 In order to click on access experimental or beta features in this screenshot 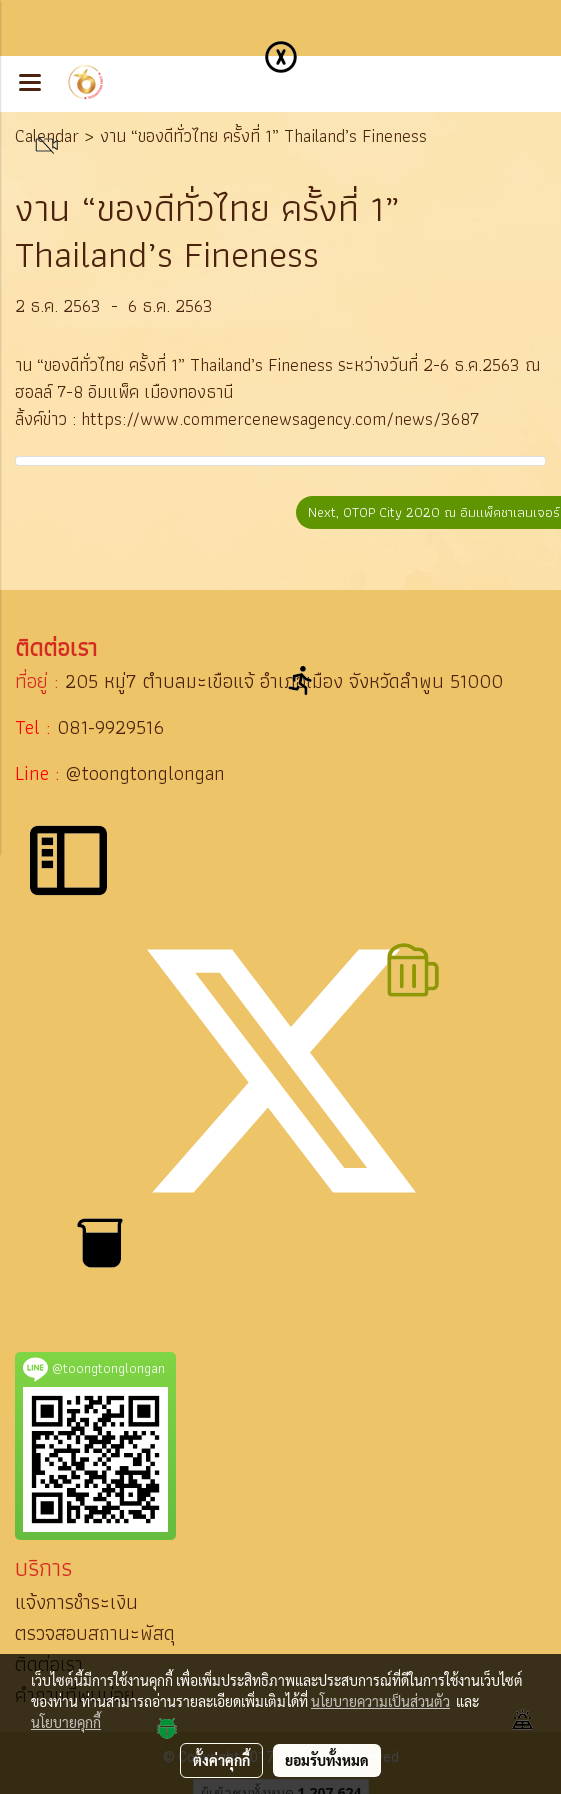, I will do `click(100, 1243)`.